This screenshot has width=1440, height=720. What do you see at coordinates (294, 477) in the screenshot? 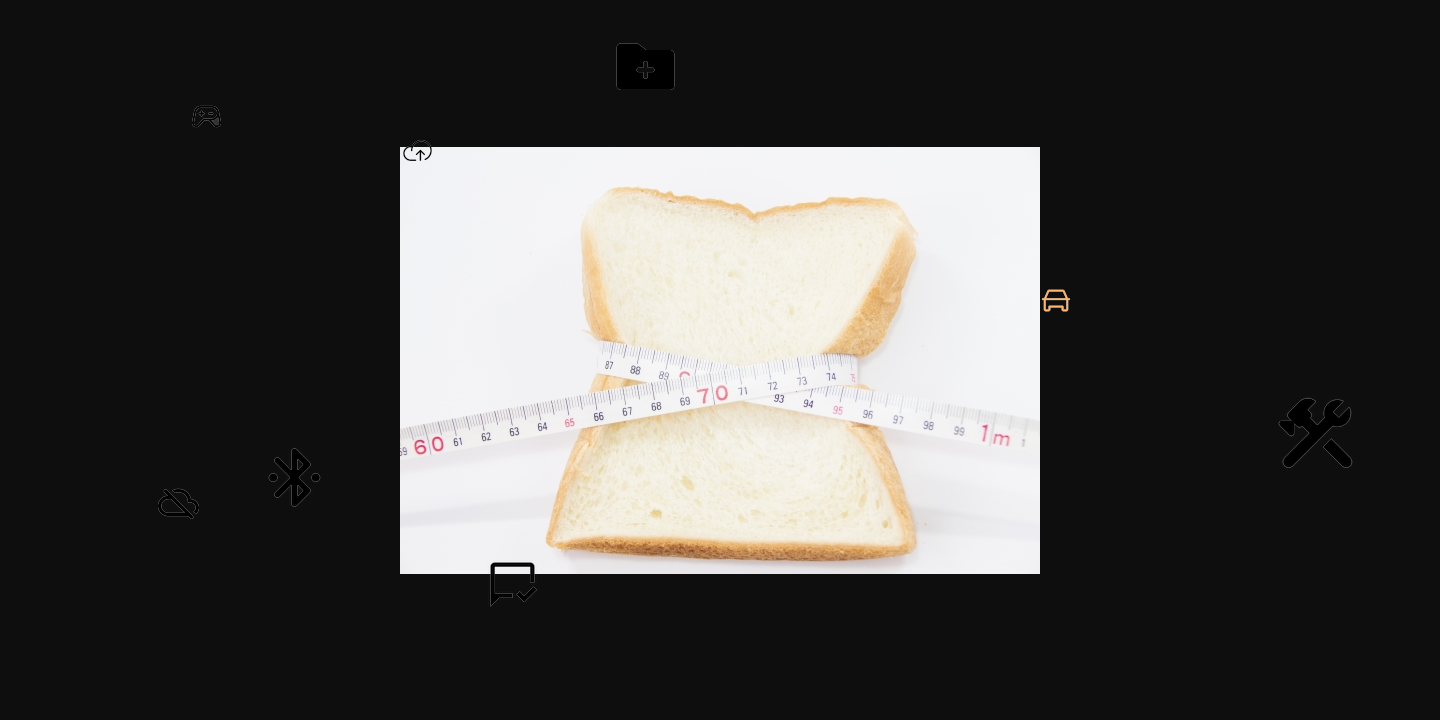
I see `indicates an active bluetooth connection` at bounding box center [294, 477].